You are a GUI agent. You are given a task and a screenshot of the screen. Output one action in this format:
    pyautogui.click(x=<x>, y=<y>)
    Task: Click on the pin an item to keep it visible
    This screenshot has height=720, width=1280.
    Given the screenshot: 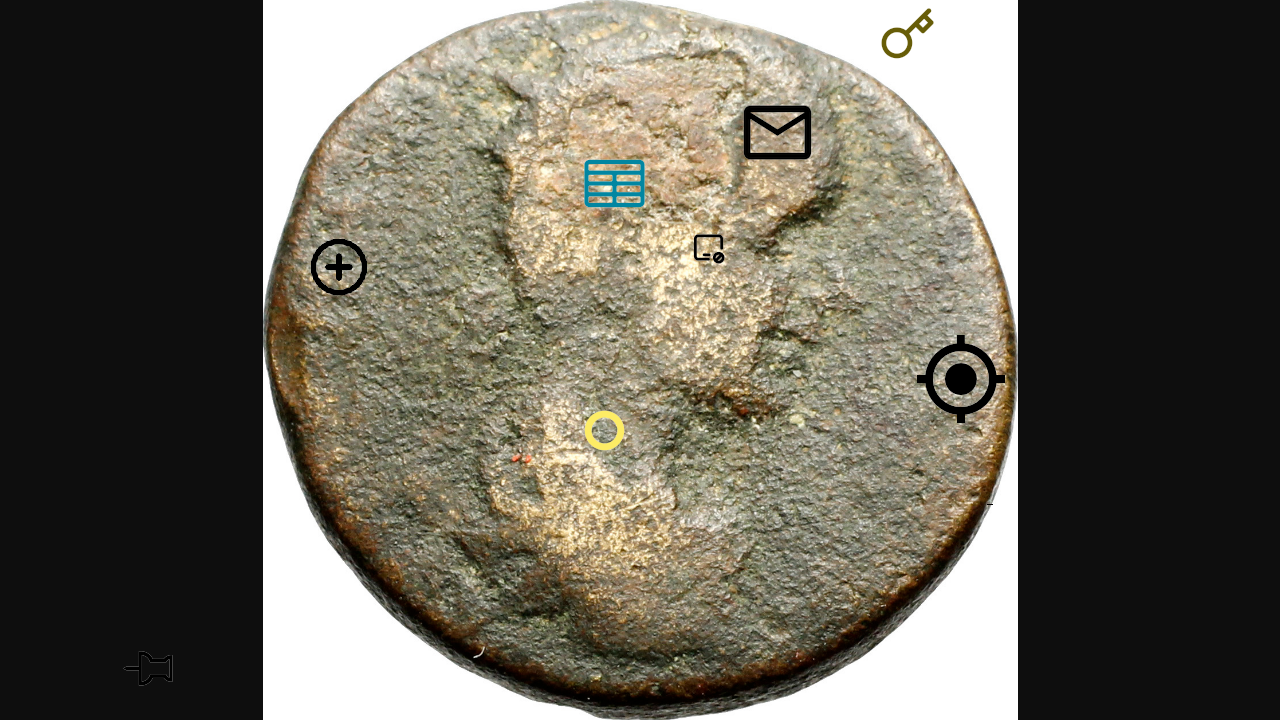 What is the action you would take?
    pyautogui.click(x=149, y=666)
    